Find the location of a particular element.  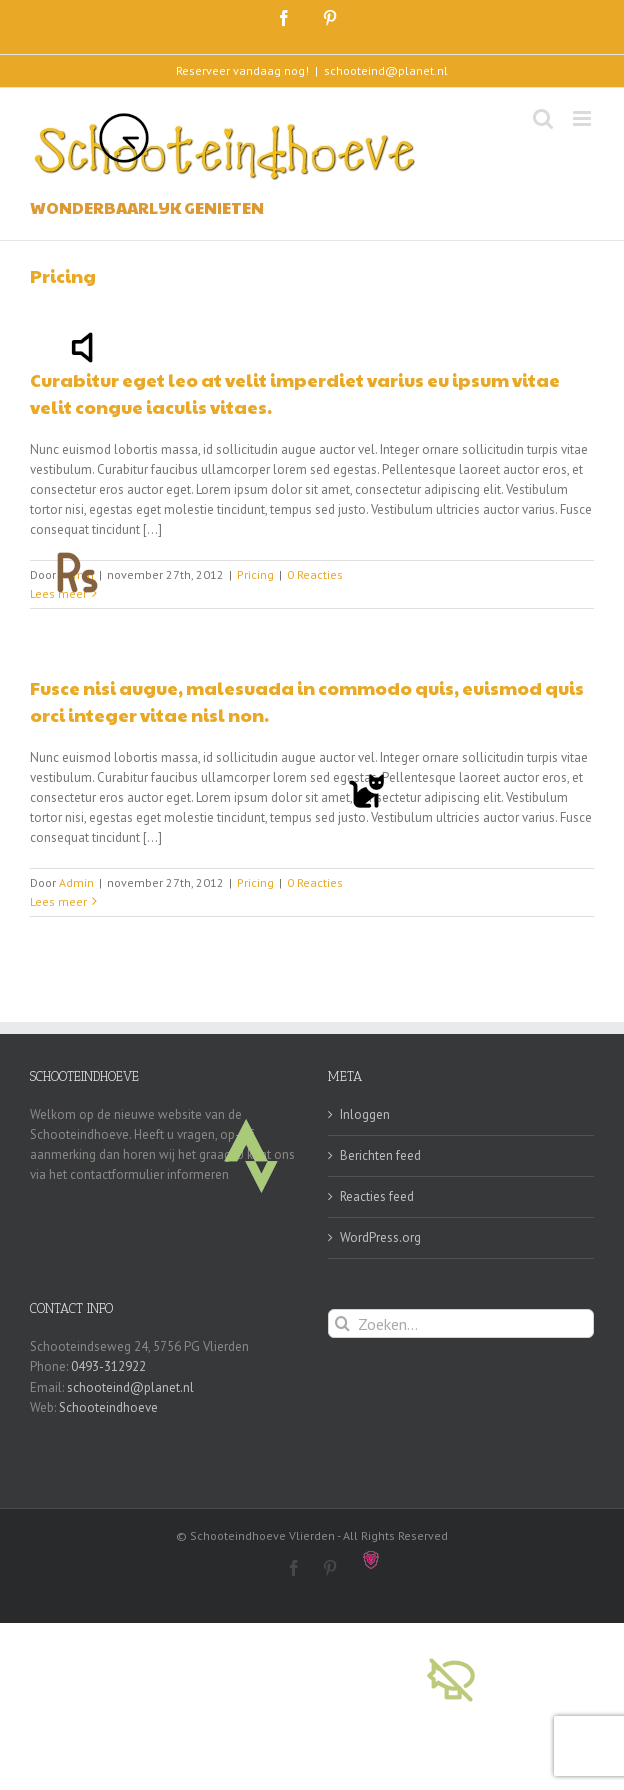

indicates price or payment amount in Indian rupees is located at coordinates (77, 572).